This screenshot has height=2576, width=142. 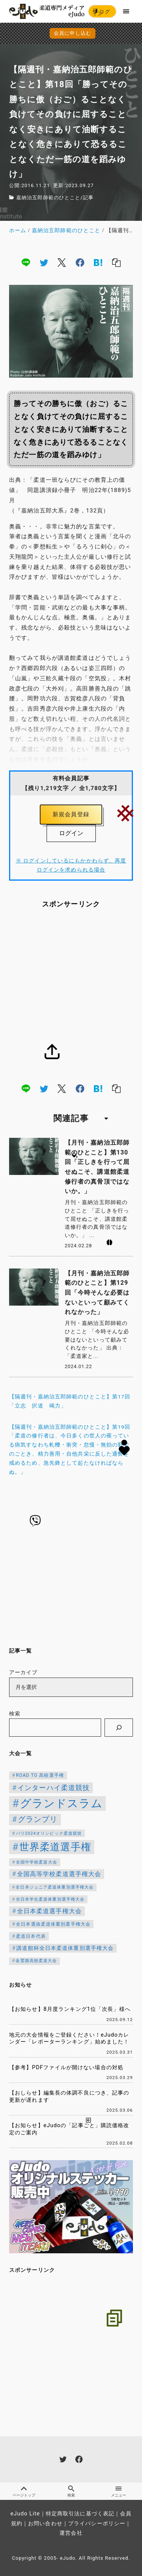 I want to click on open SimpleX messaging app, so click(x=125, y=813).